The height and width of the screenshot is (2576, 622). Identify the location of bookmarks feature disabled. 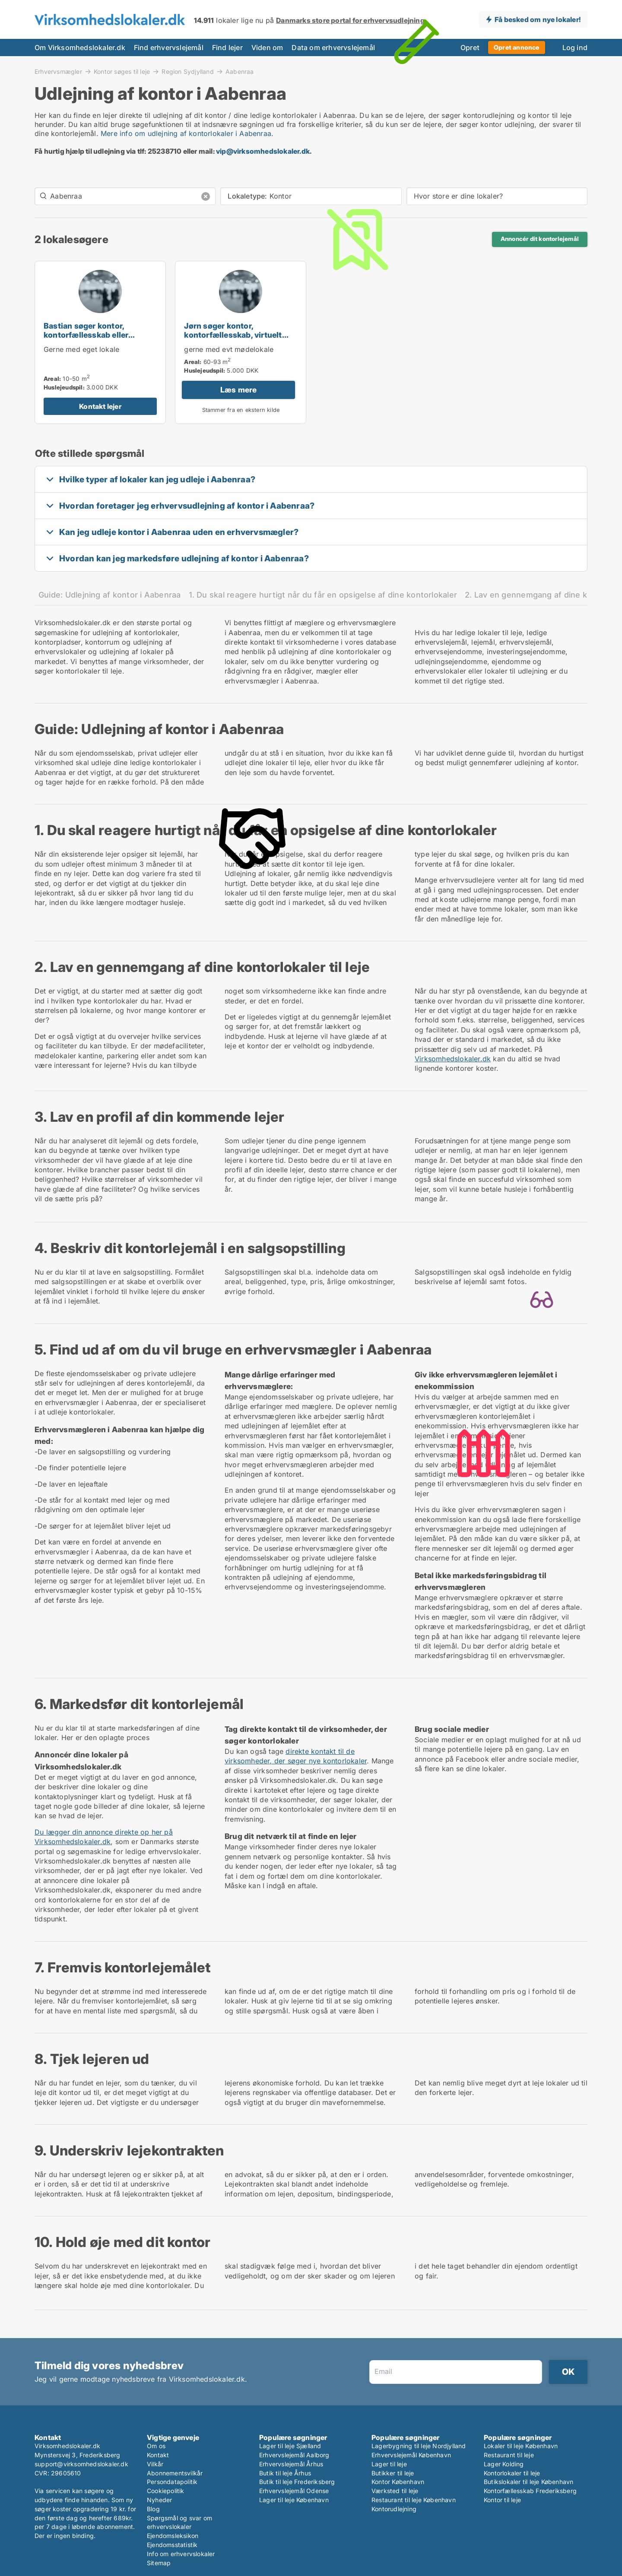
(358, 240).